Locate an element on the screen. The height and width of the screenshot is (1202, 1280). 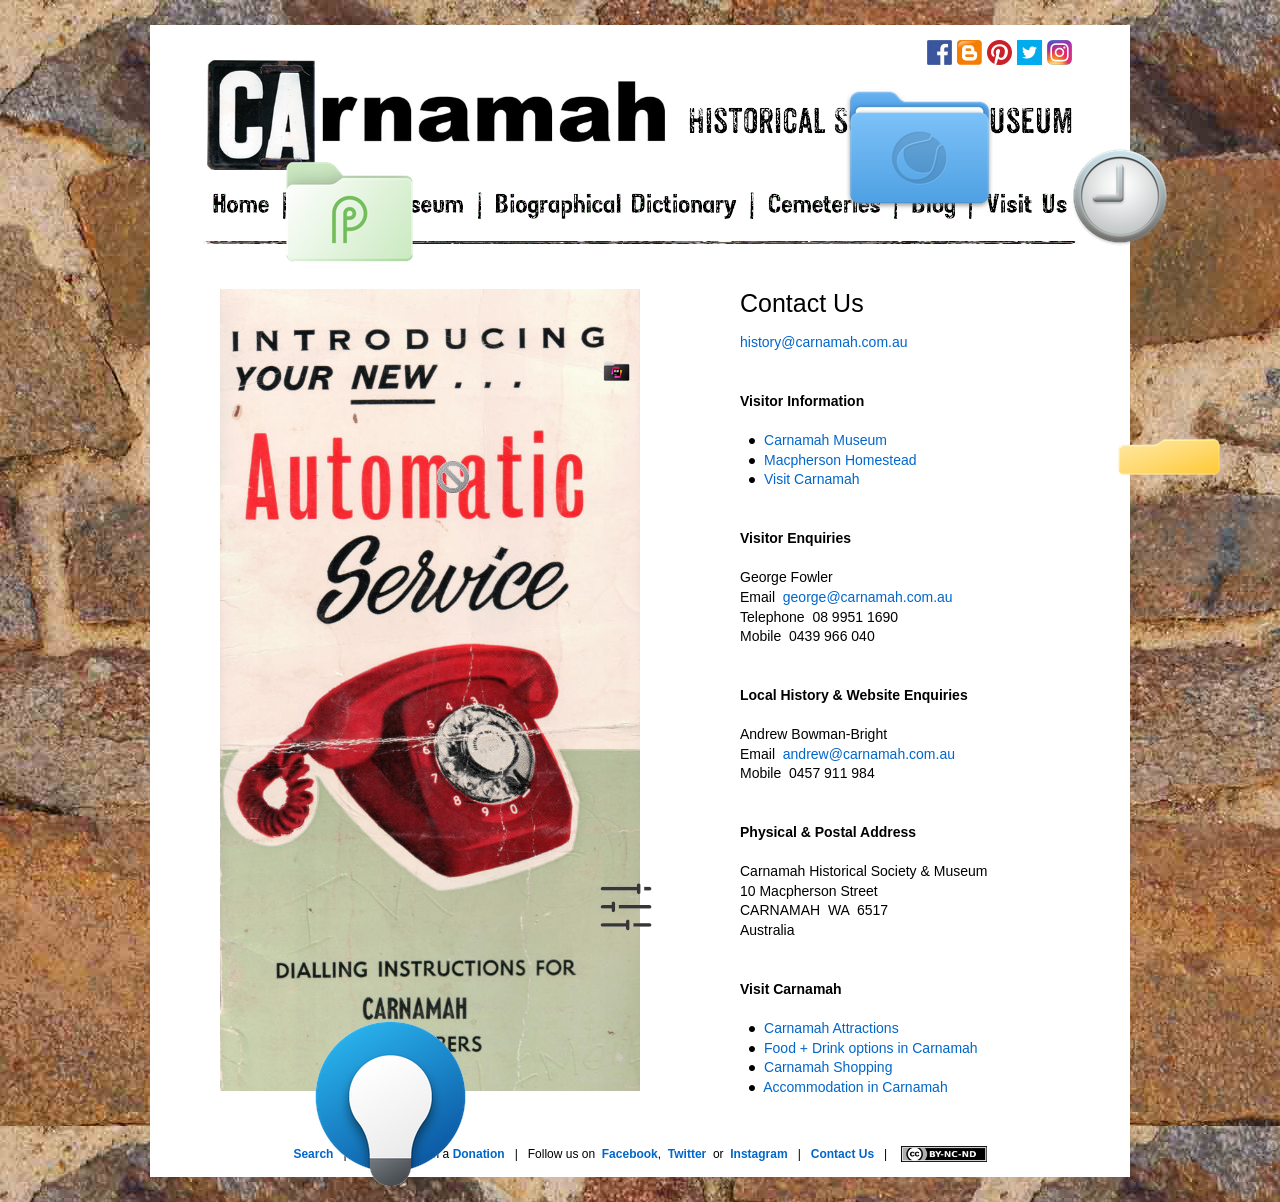
open the tips app for helpful hints and tutorials is located at coordinates (390, 1103).